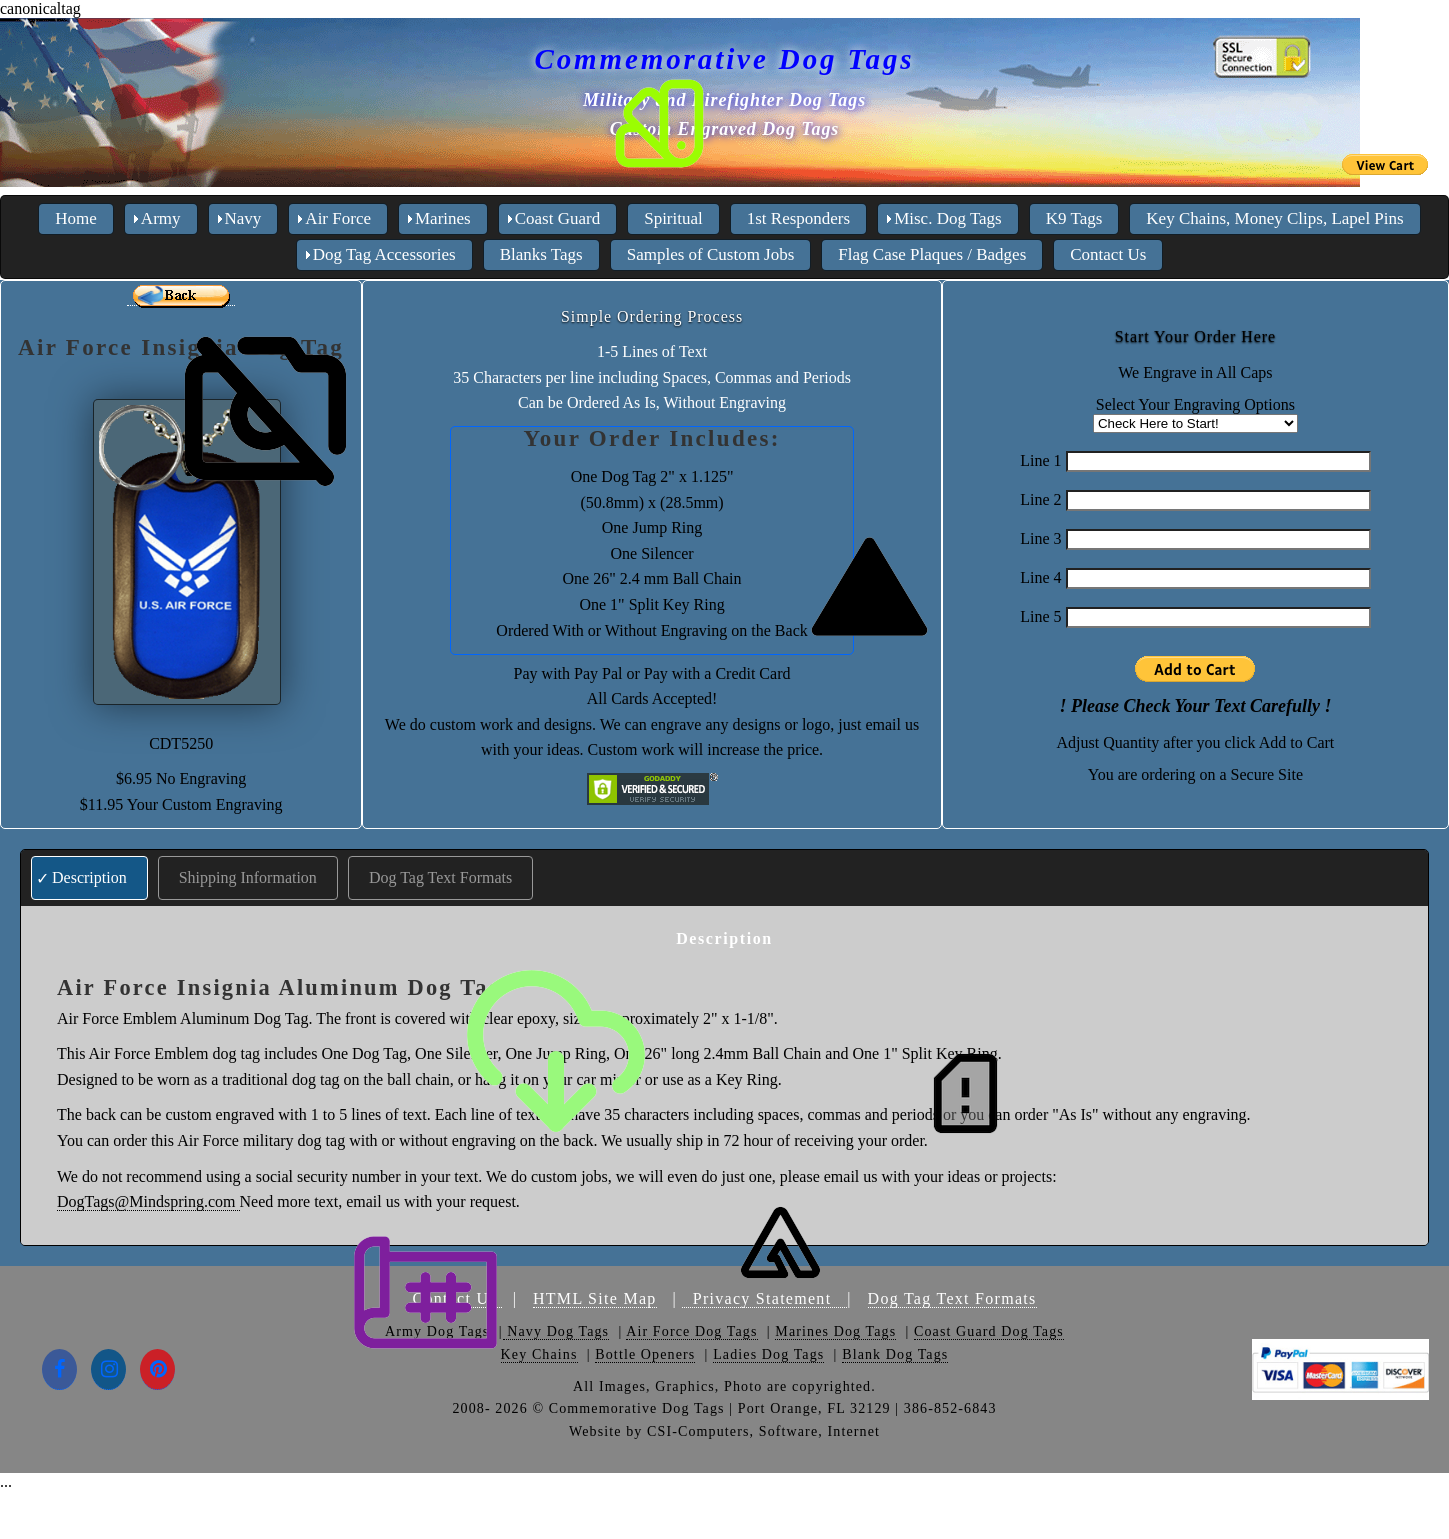 The width and height of the screenshot is (1449, 1539). What do you see at coordinates (556, 1051) in the screenshot?
I see `download file from cloud storage` at bounding box center [556, 1051].